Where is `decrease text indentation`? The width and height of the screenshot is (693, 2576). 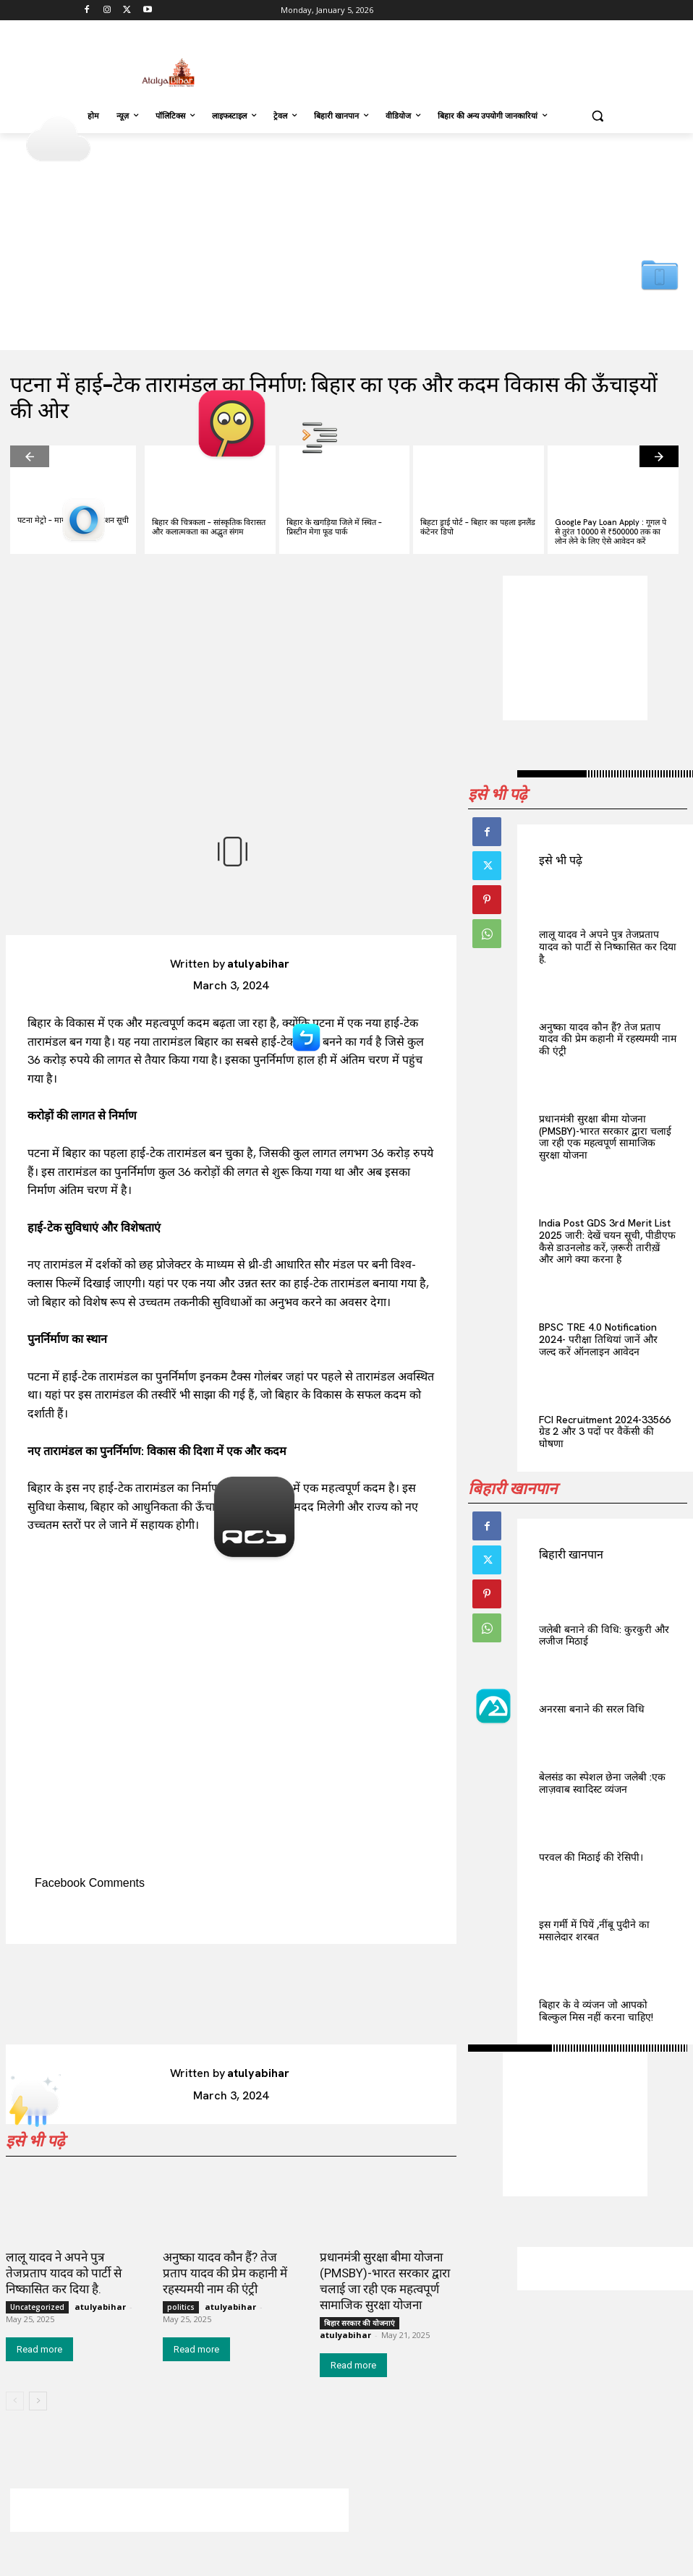
decrease text indentation is located at coordinates (320, 439).